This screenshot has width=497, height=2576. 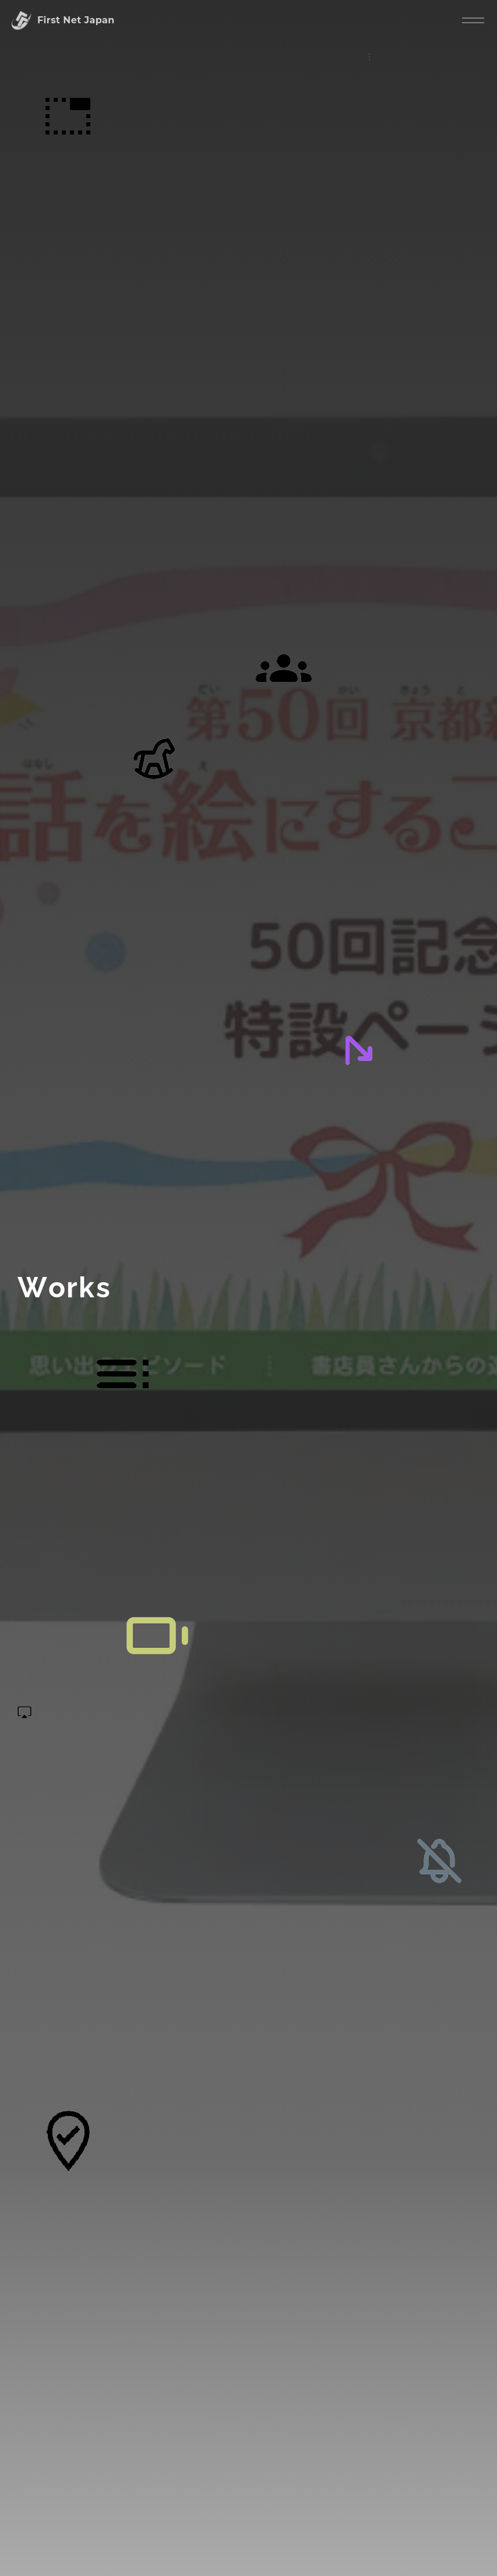 What do you see at coordinates (157, 1636) in the screenshot?
I see `indicates current battery level` at bounding box center [157, 1636].